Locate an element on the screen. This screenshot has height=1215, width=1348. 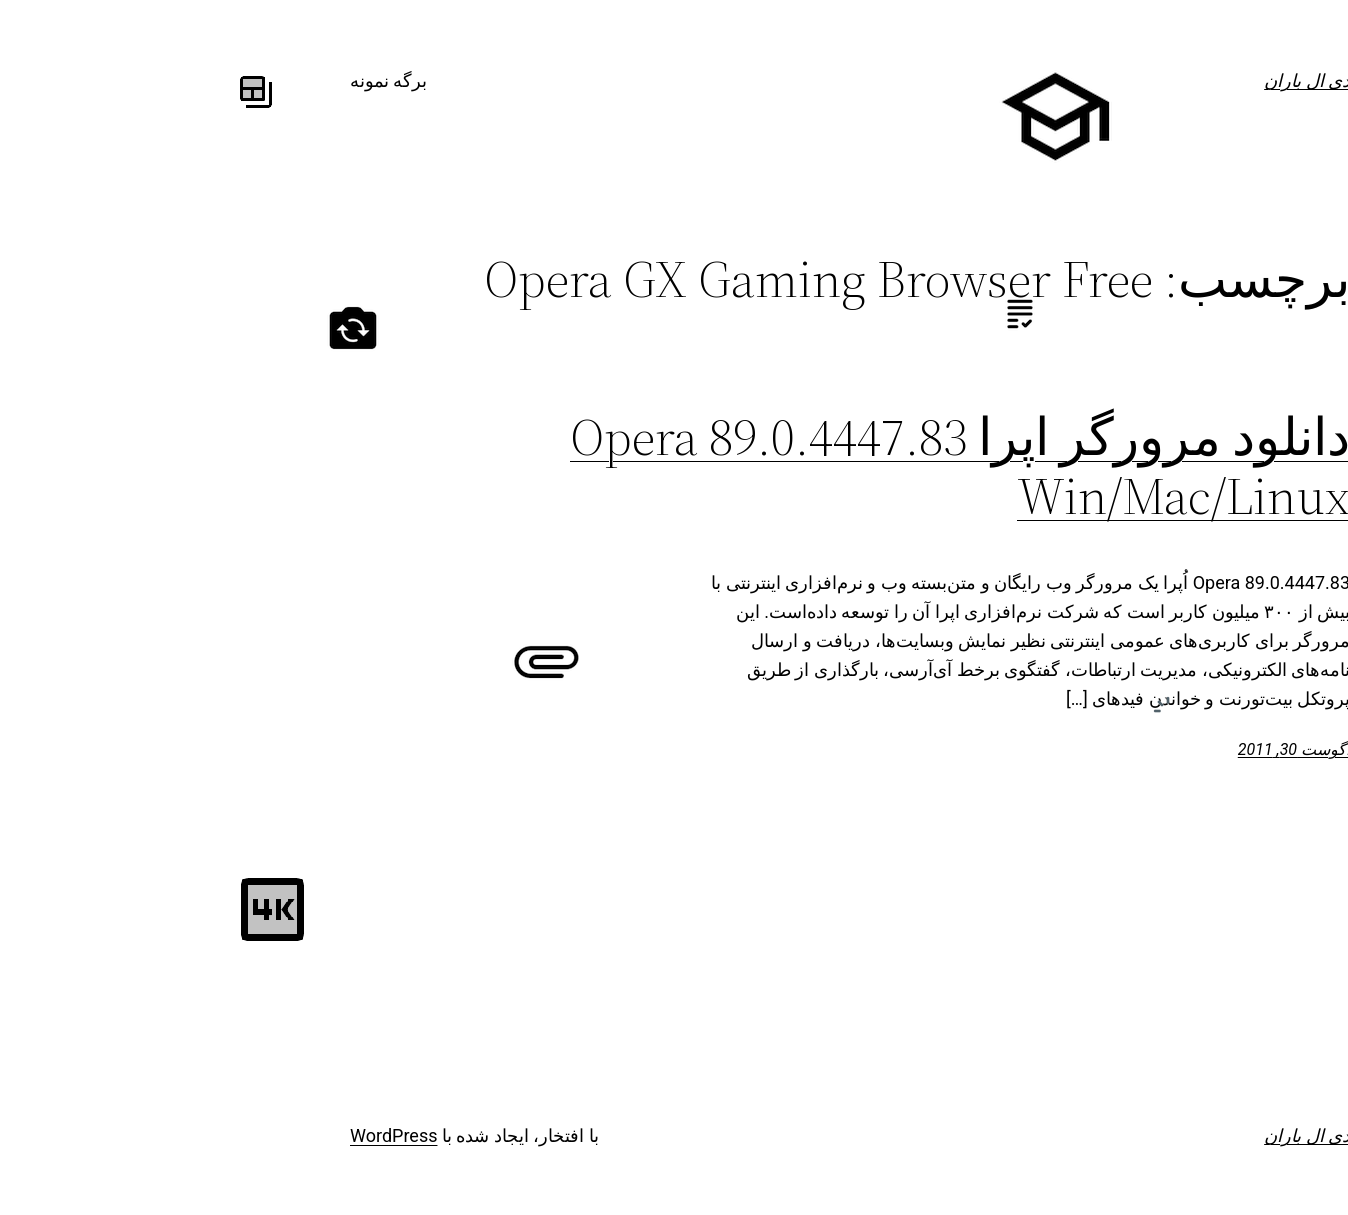
switch between front and rear camera is located at coordinates (353, 328).